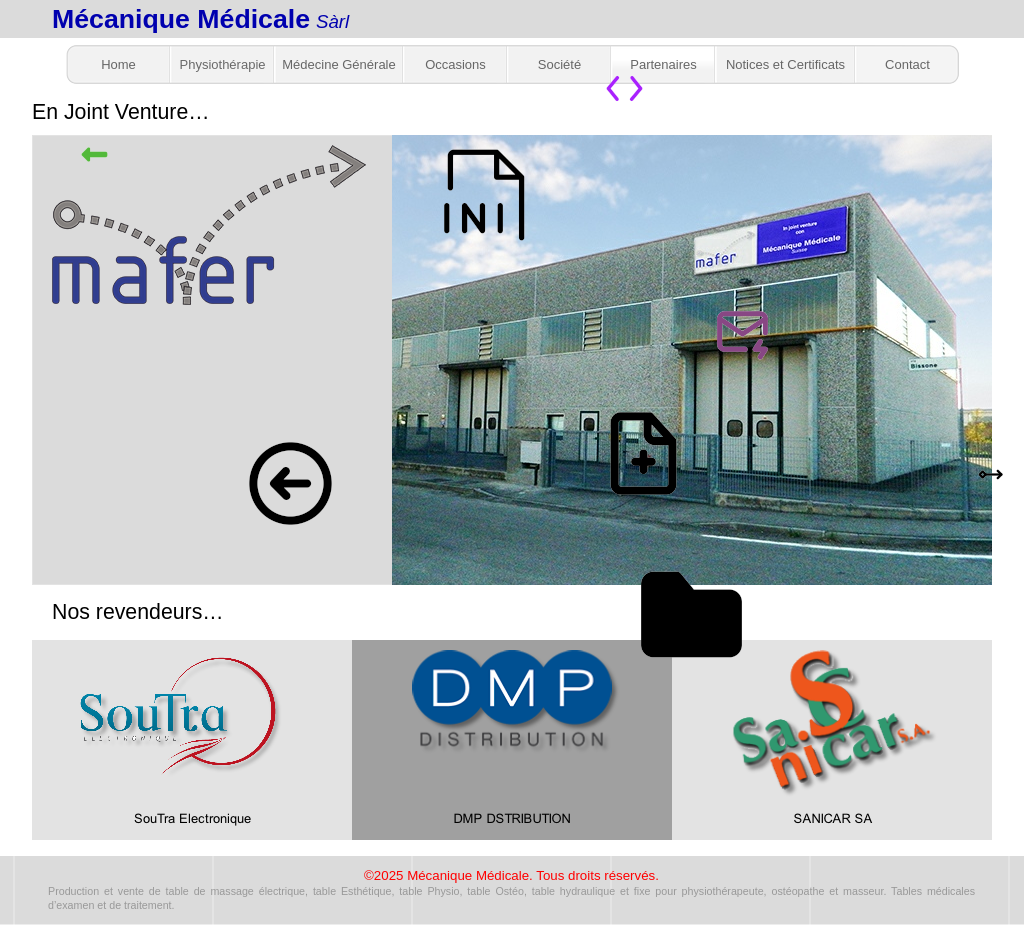 This screenshot has width=1024, height=925. What do you see at coordinates (624, 88) in the screenshot?
I see `view or edit source code` at bounding box center [624, 88].